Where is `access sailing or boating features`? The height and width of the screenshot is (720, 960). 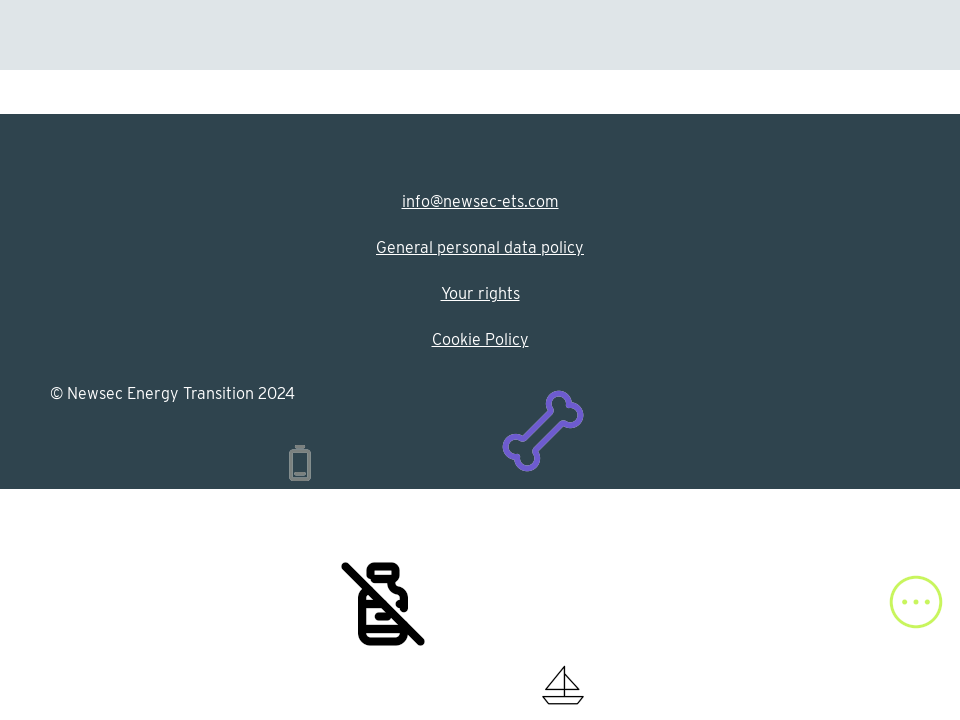
access sailing or boating features is located at coordinates (563, 688).